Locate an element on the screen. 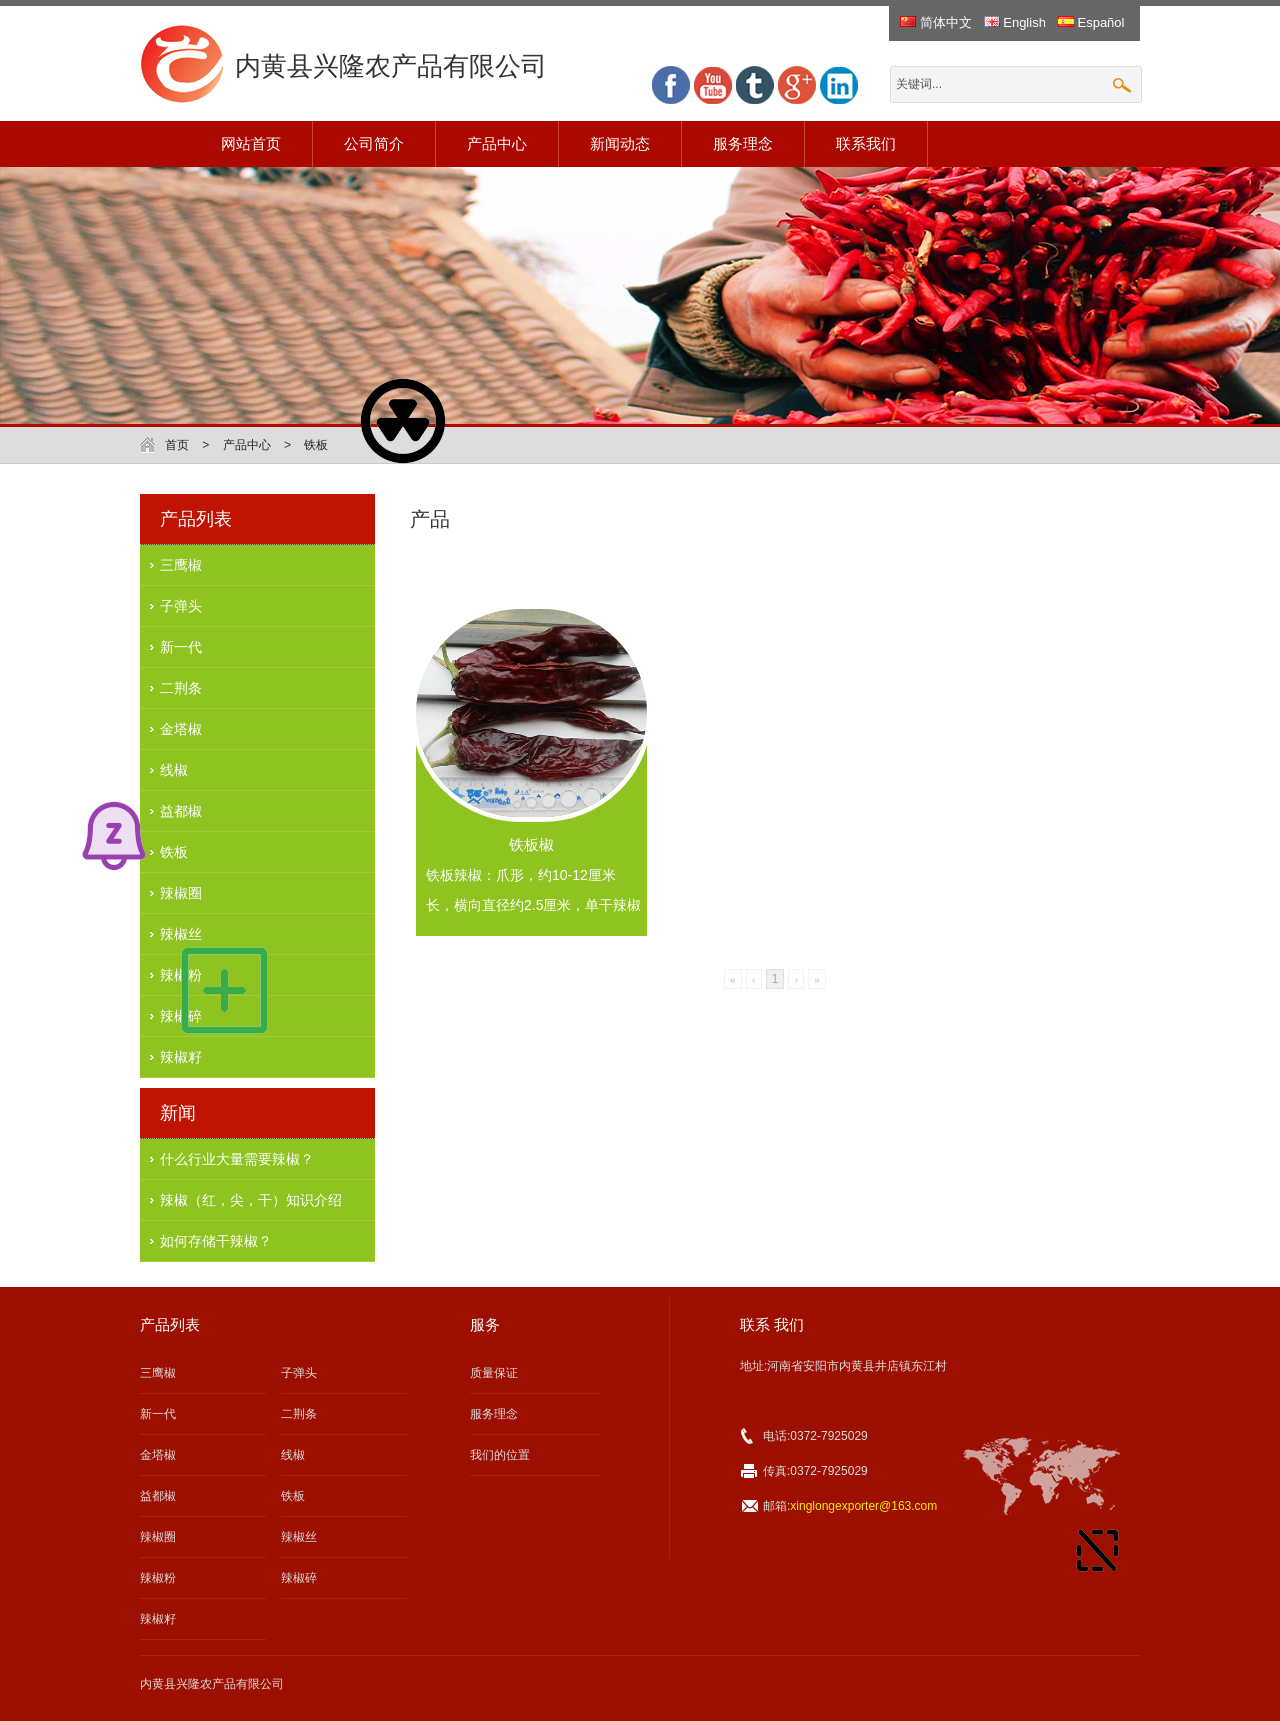 This screenshot has height=1721, width=1280. disable selection mode is located at coordinates (1097, 1550).